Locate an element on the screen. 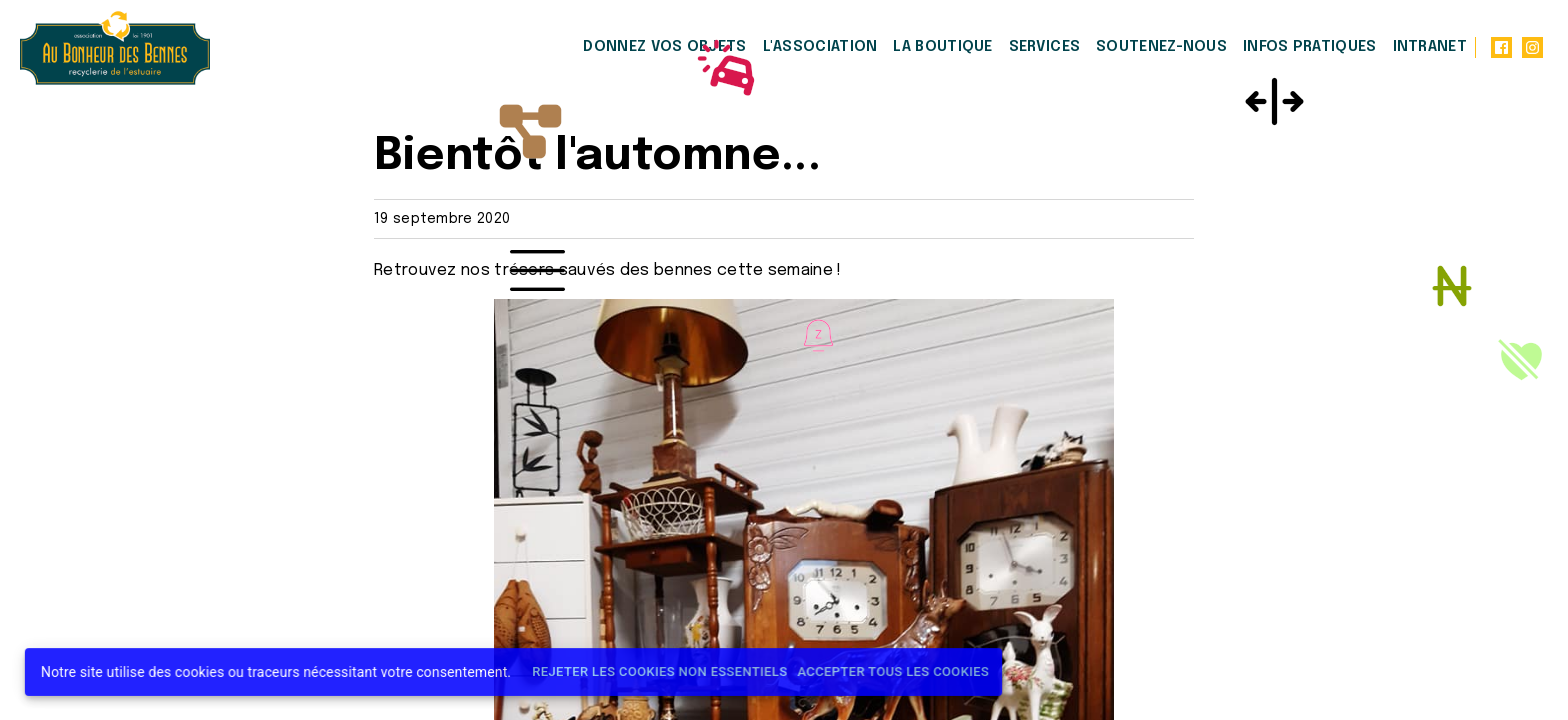 The width and height of the screenshot is (1568, 720). remove from favorites is located at coordinates (1520, 360).